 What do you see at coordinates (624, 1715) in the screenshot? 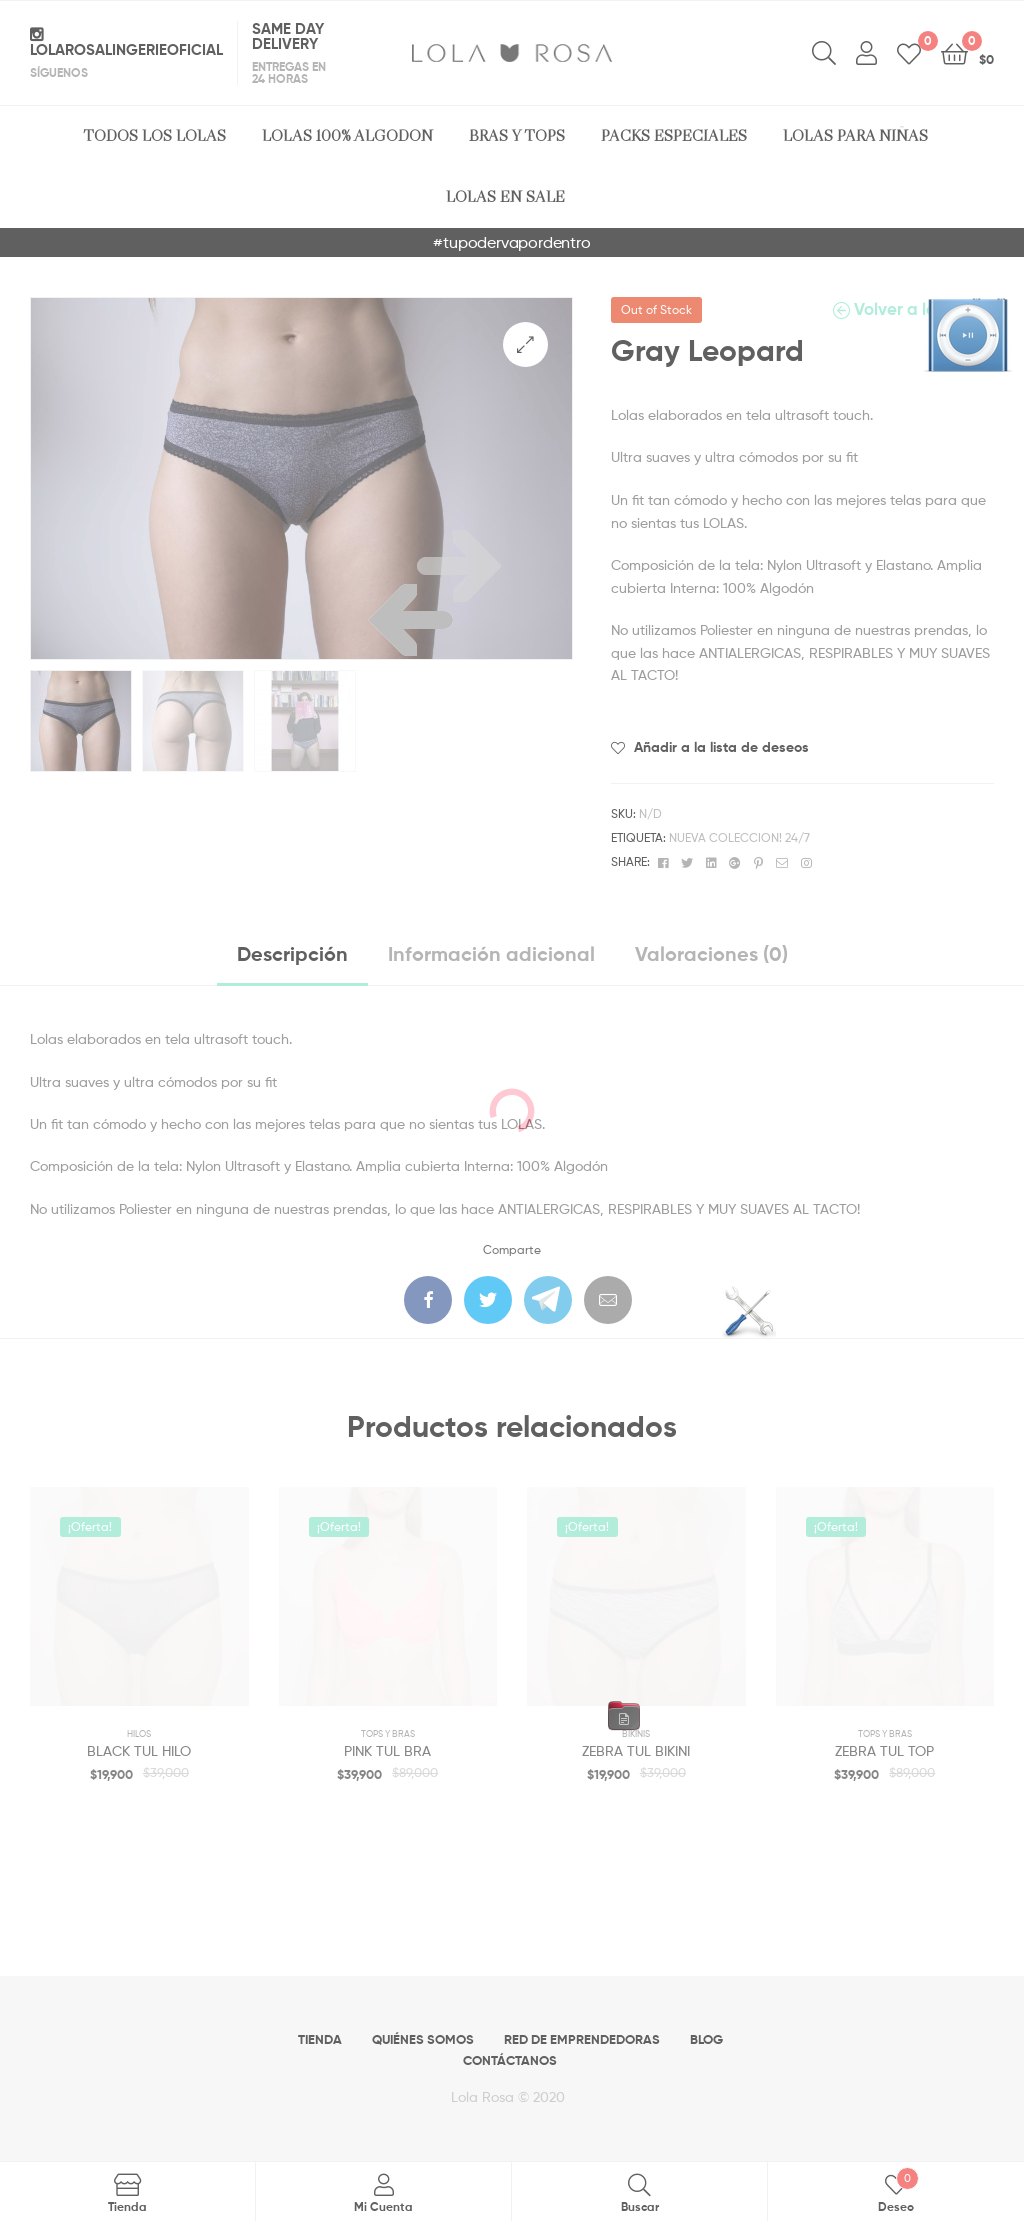
I see `open your documents folder` at bounding box center [624, 1715].